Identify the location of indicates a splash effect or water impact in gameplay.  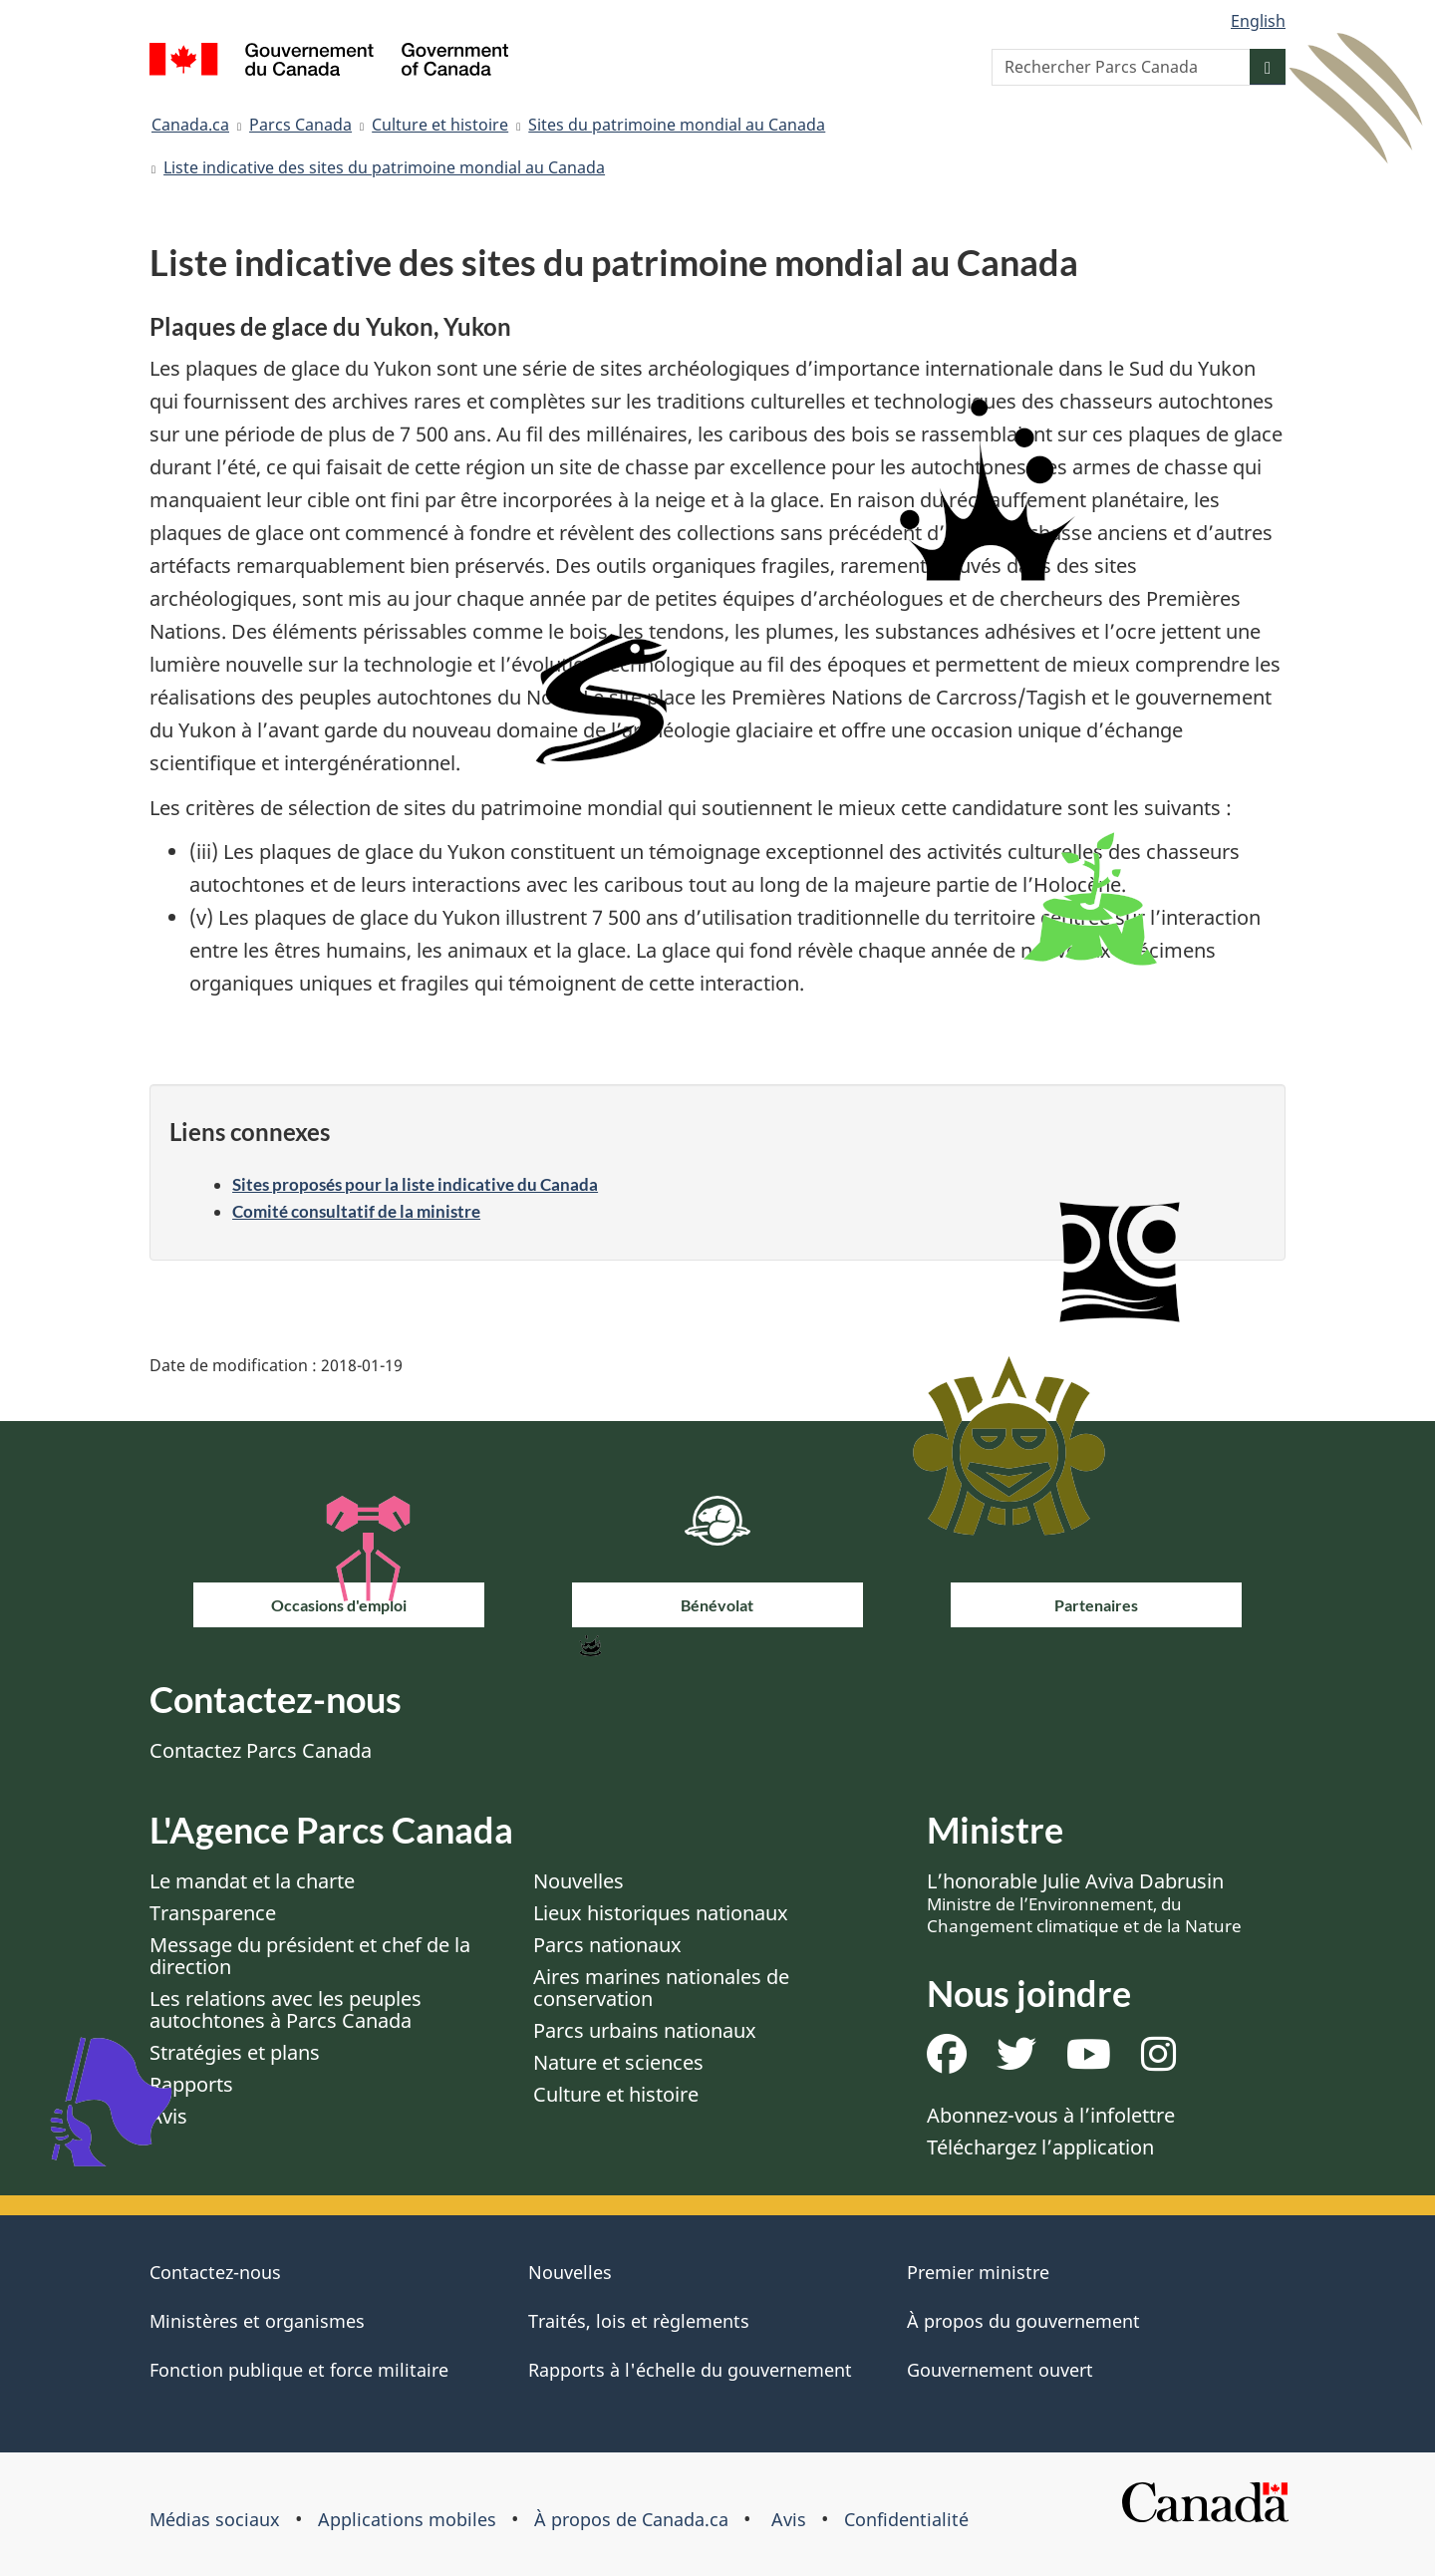
(989, 491).